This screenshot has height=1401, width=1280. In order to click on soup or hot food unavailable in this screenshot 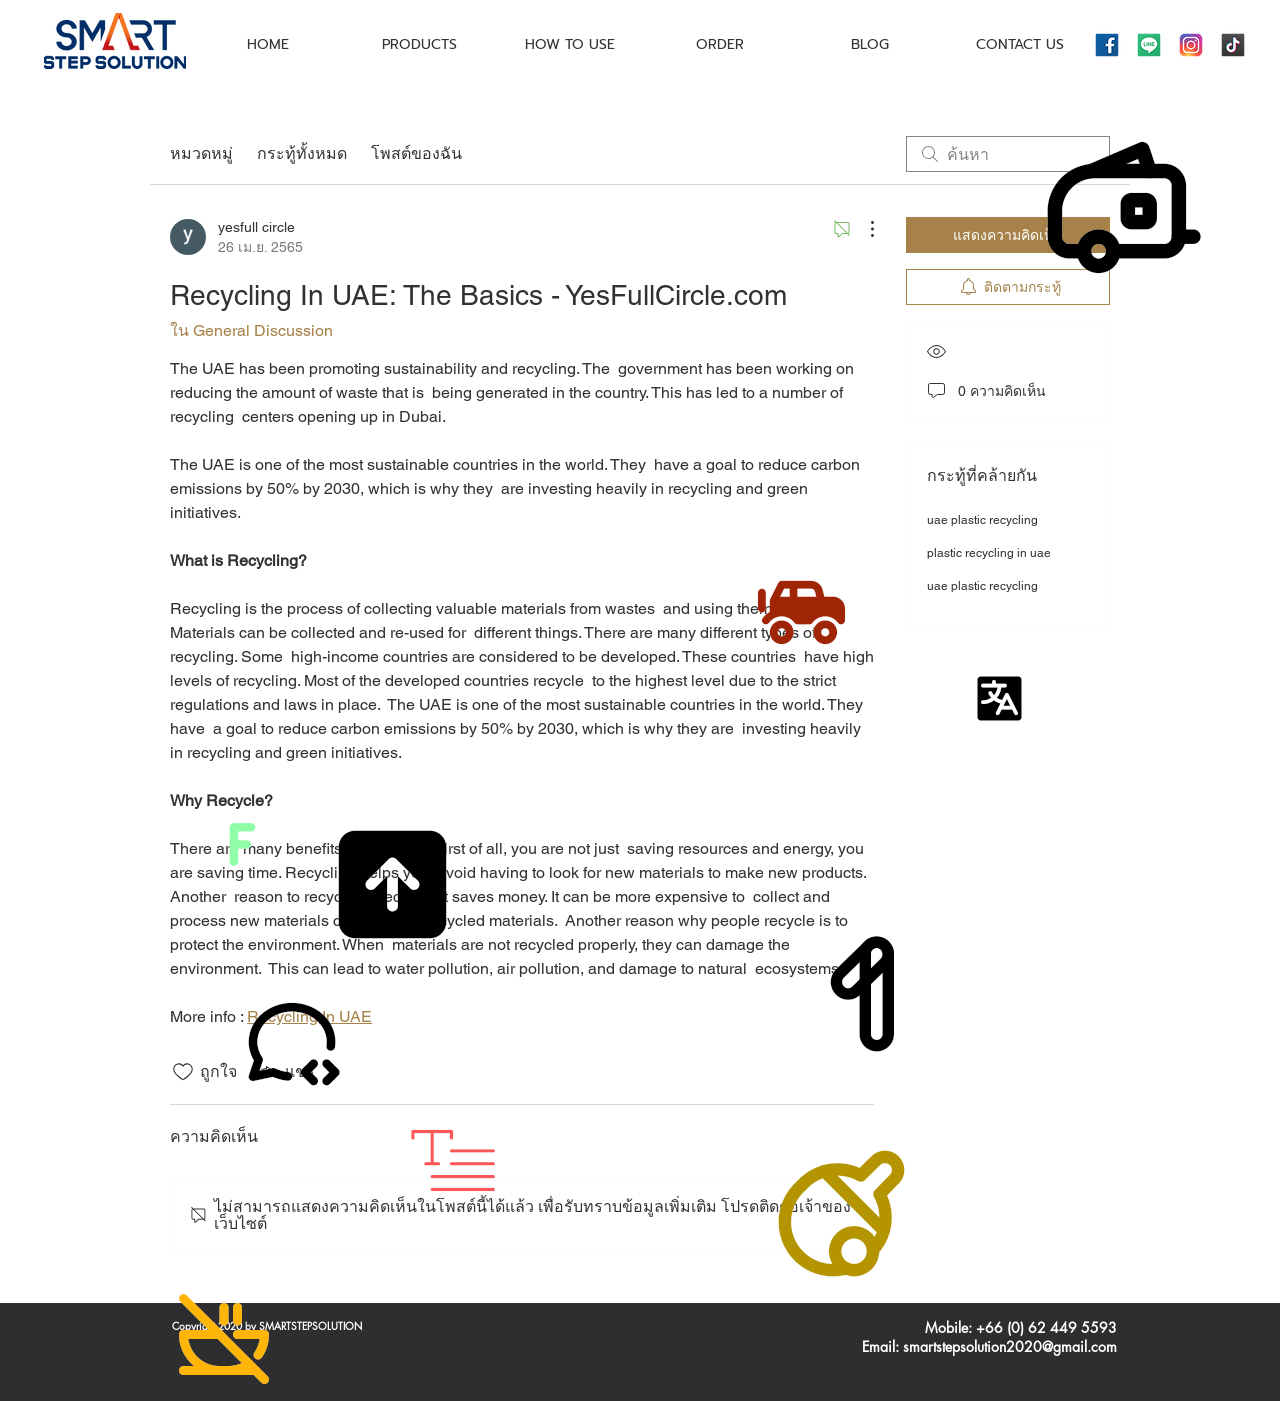, I will do `click(224, 1339)`.